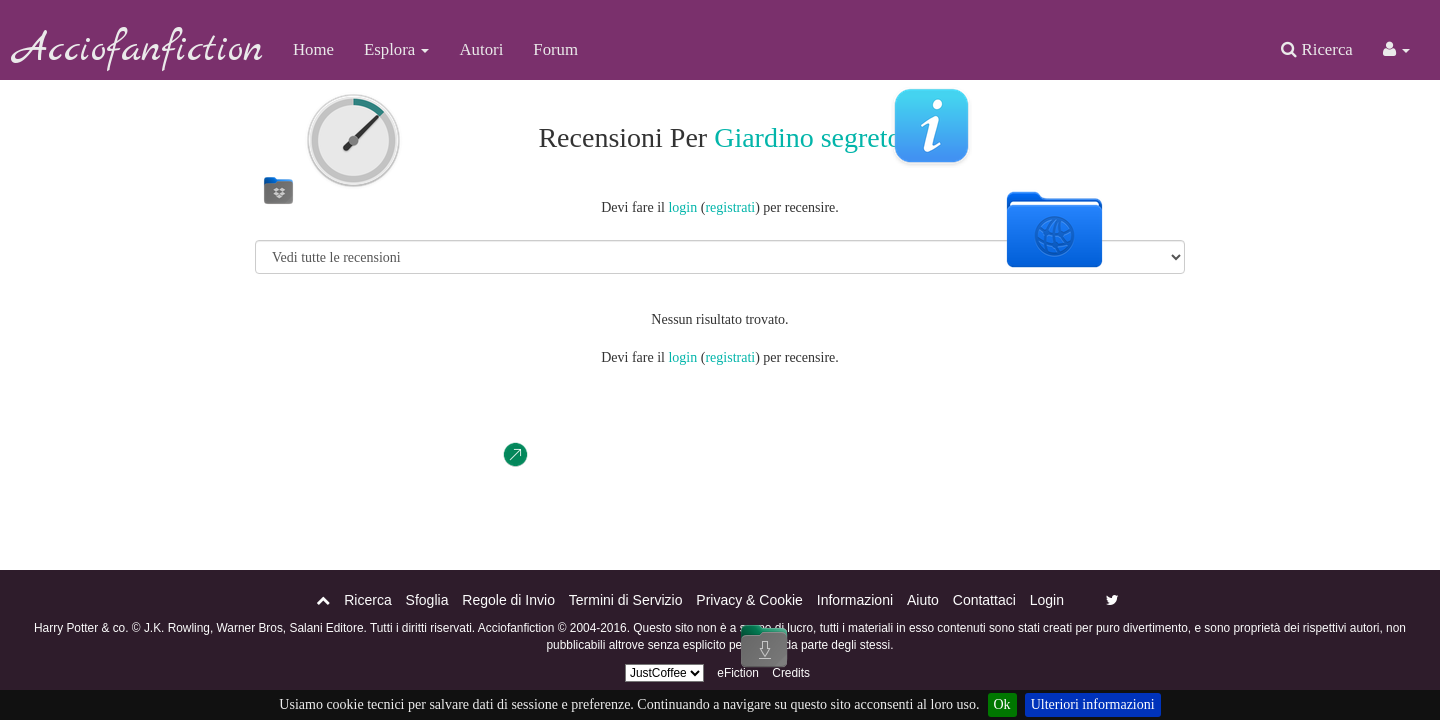  What do you see at coordinates (764, 646) in the screenshot?
I see `open your downloads folder` at bounding box center [764, 646].